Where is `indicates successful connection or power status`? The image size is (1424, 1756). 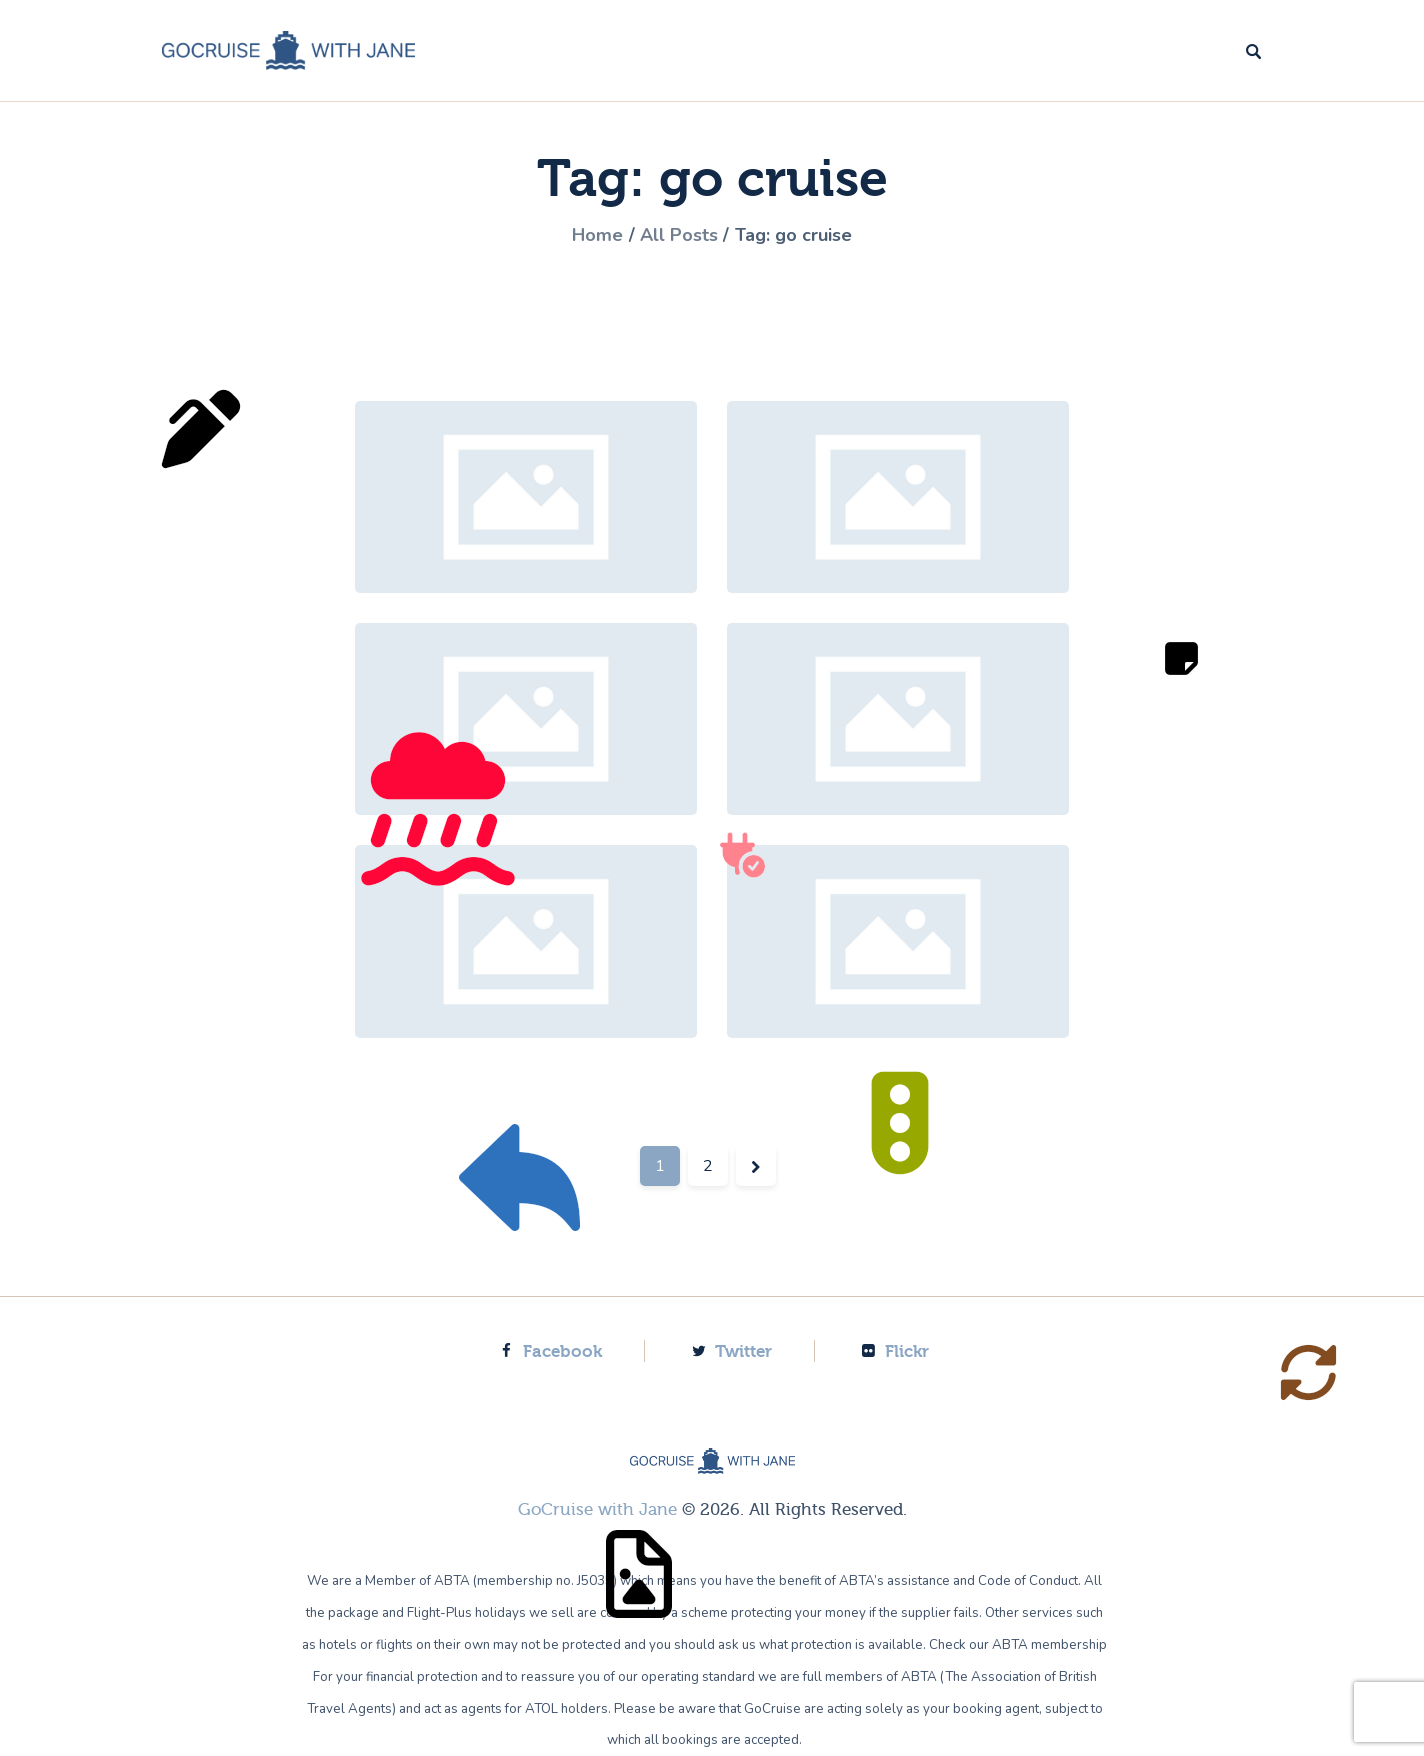
indicates successful connection or power status is located at coordinates (740, 855).